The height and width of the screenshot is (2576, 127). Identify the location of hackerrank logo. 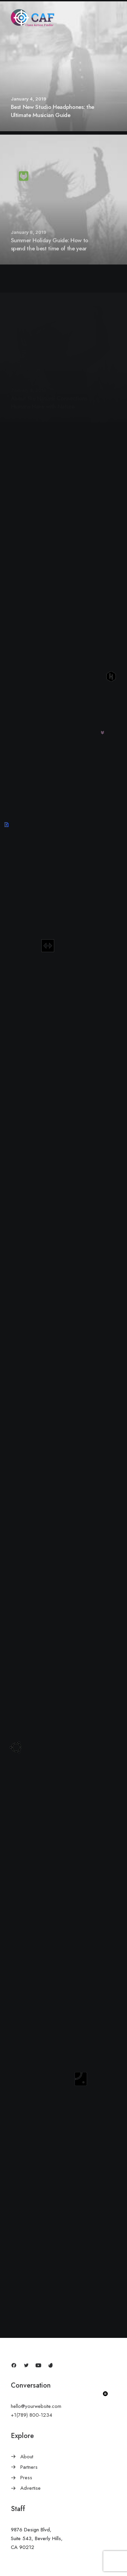
(111, 676).